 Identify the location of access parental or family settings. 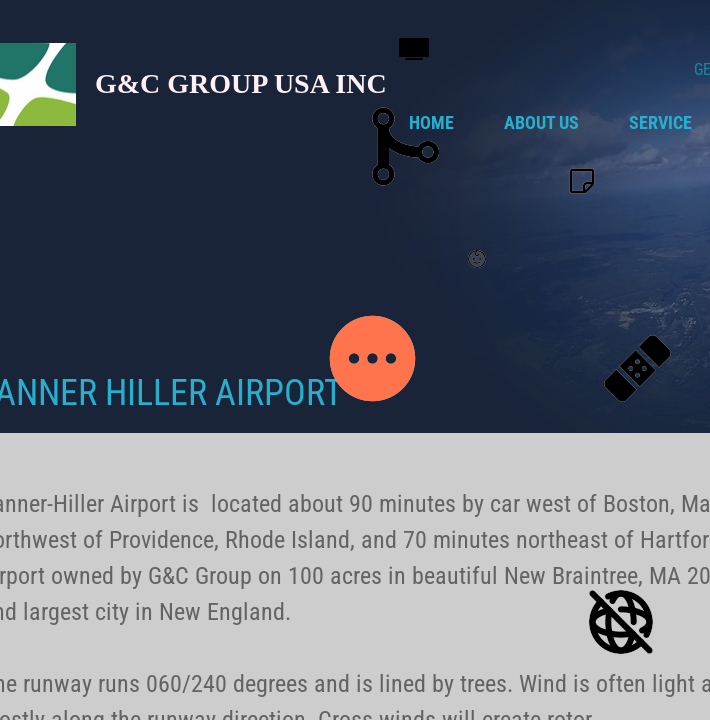
(477, 259).